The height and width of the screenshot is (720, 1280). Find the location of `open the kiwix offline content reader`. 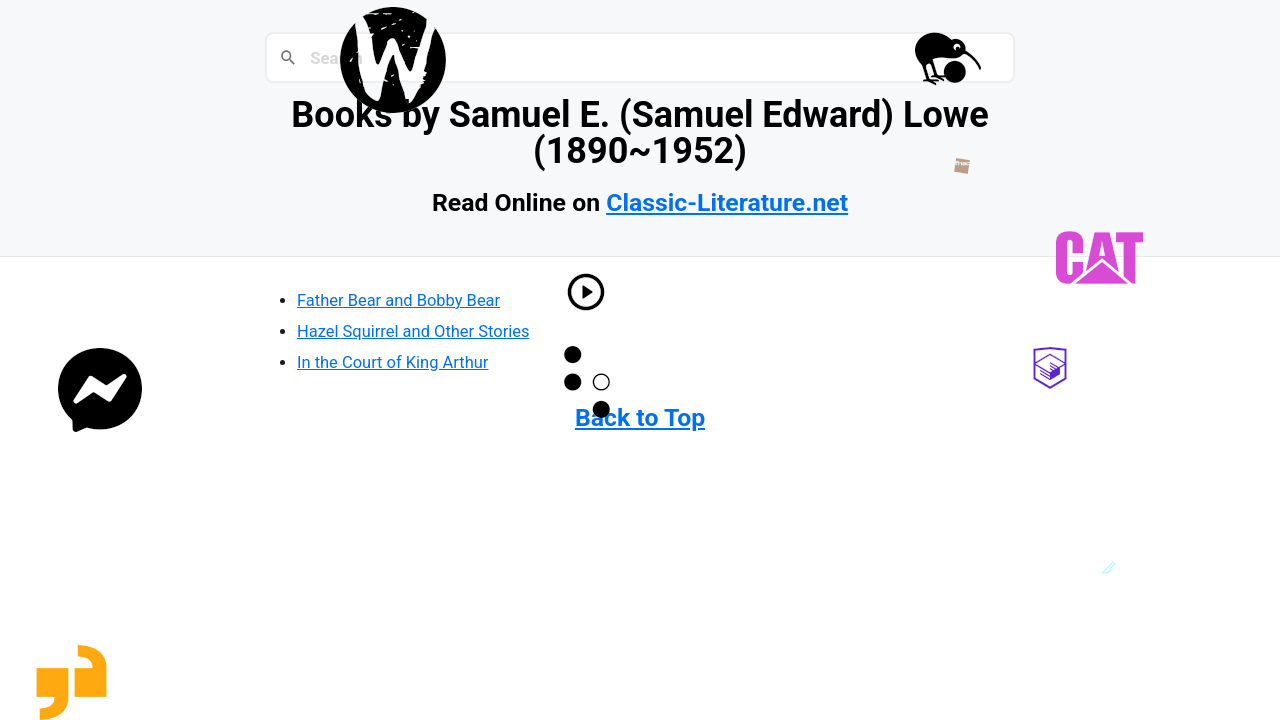

open the kiwix offline content reader is located at coordinates (948, 59).